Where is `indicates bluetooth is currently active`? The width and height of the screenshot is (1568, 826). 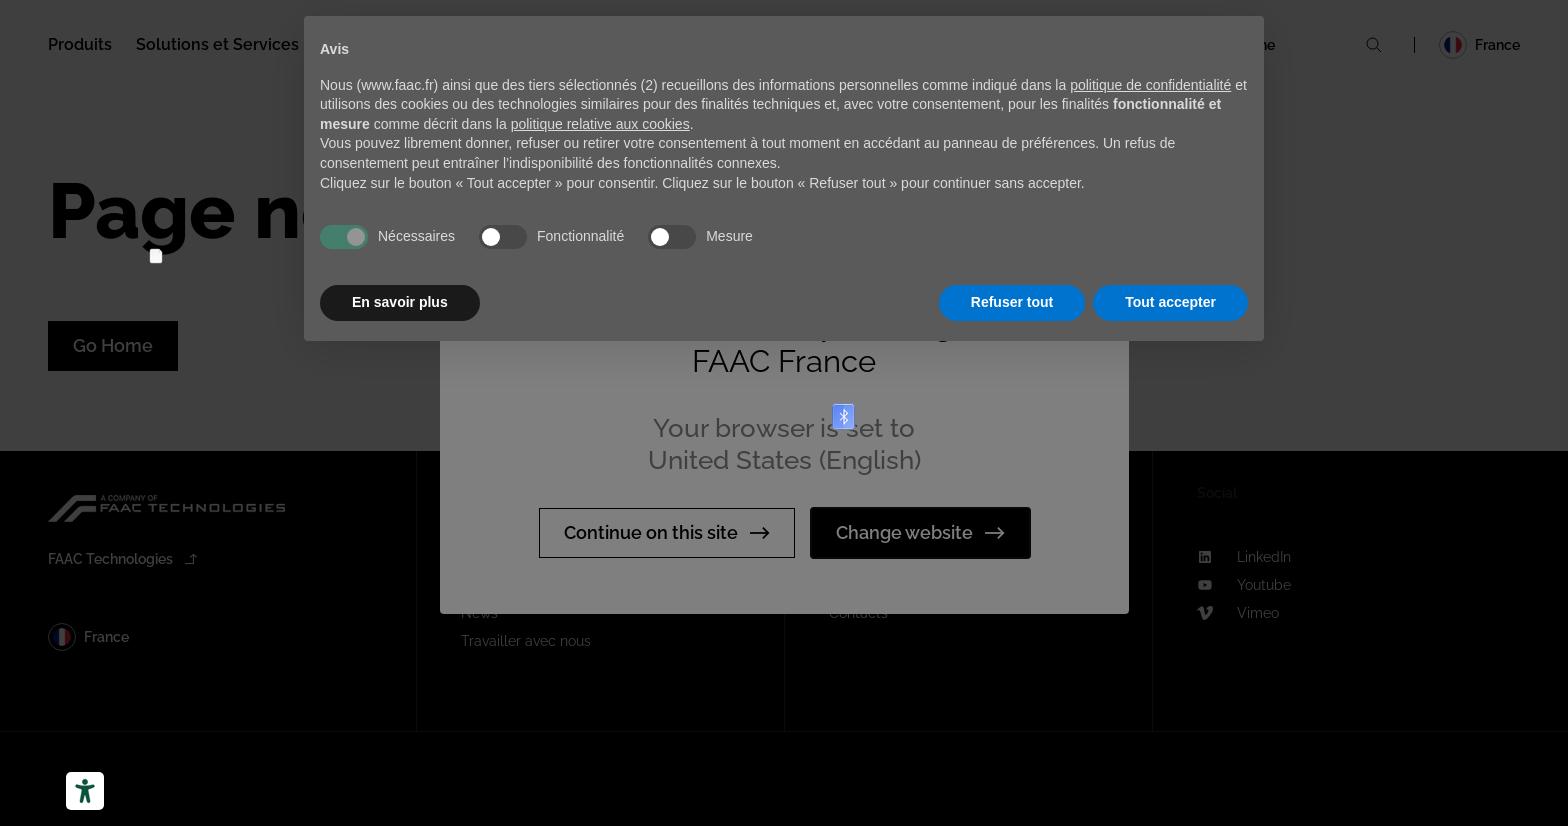 indicates bluetooth is currently active is located at coordinates (843, 416).